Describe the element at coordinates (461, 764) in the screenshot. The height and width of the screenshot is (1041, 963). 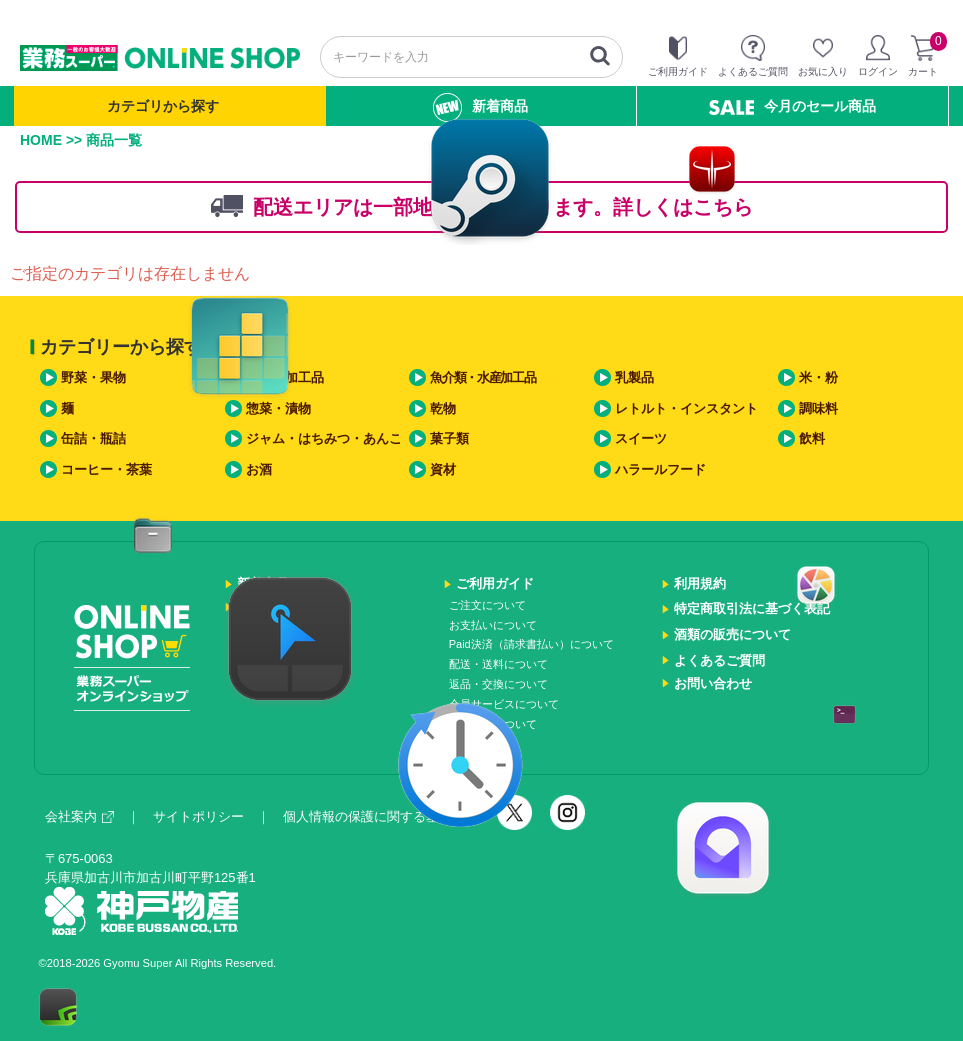
I see `open the reservations app` at that location.